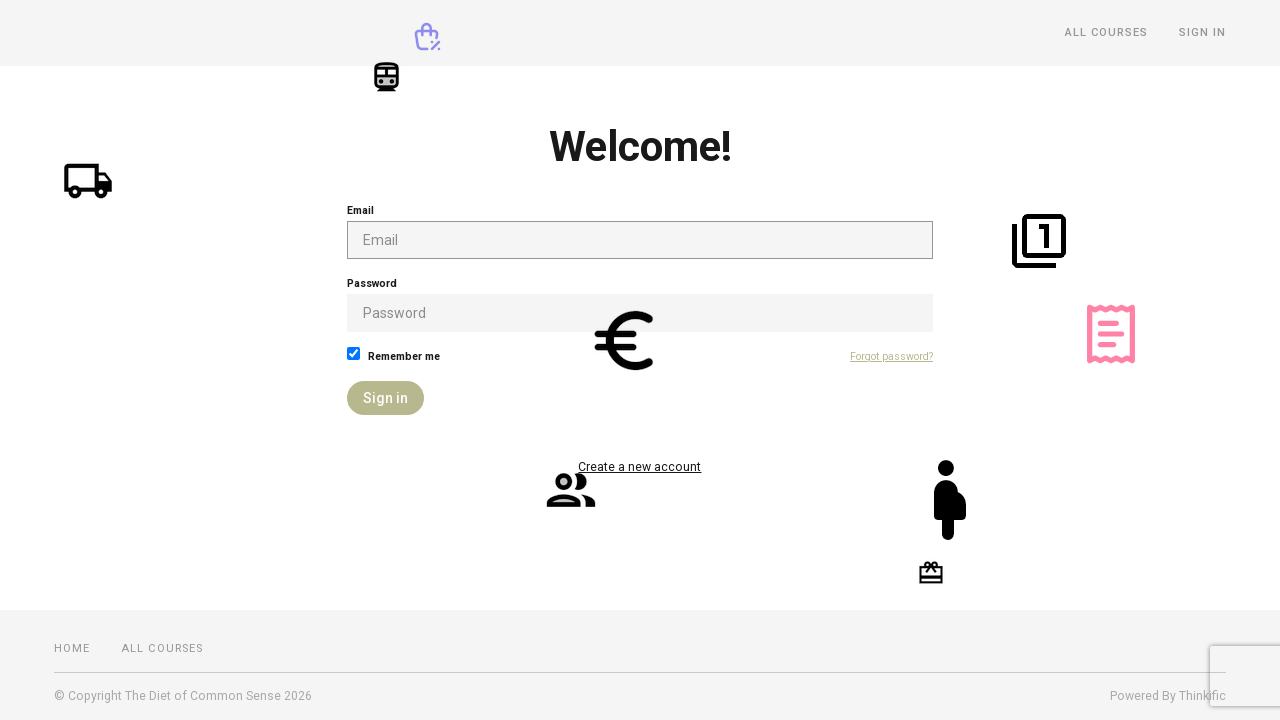 Image resolution: width=1280 pixels, height=720 pixels. I want to click on view discounted items in your shopping bag, so click(426, 36).